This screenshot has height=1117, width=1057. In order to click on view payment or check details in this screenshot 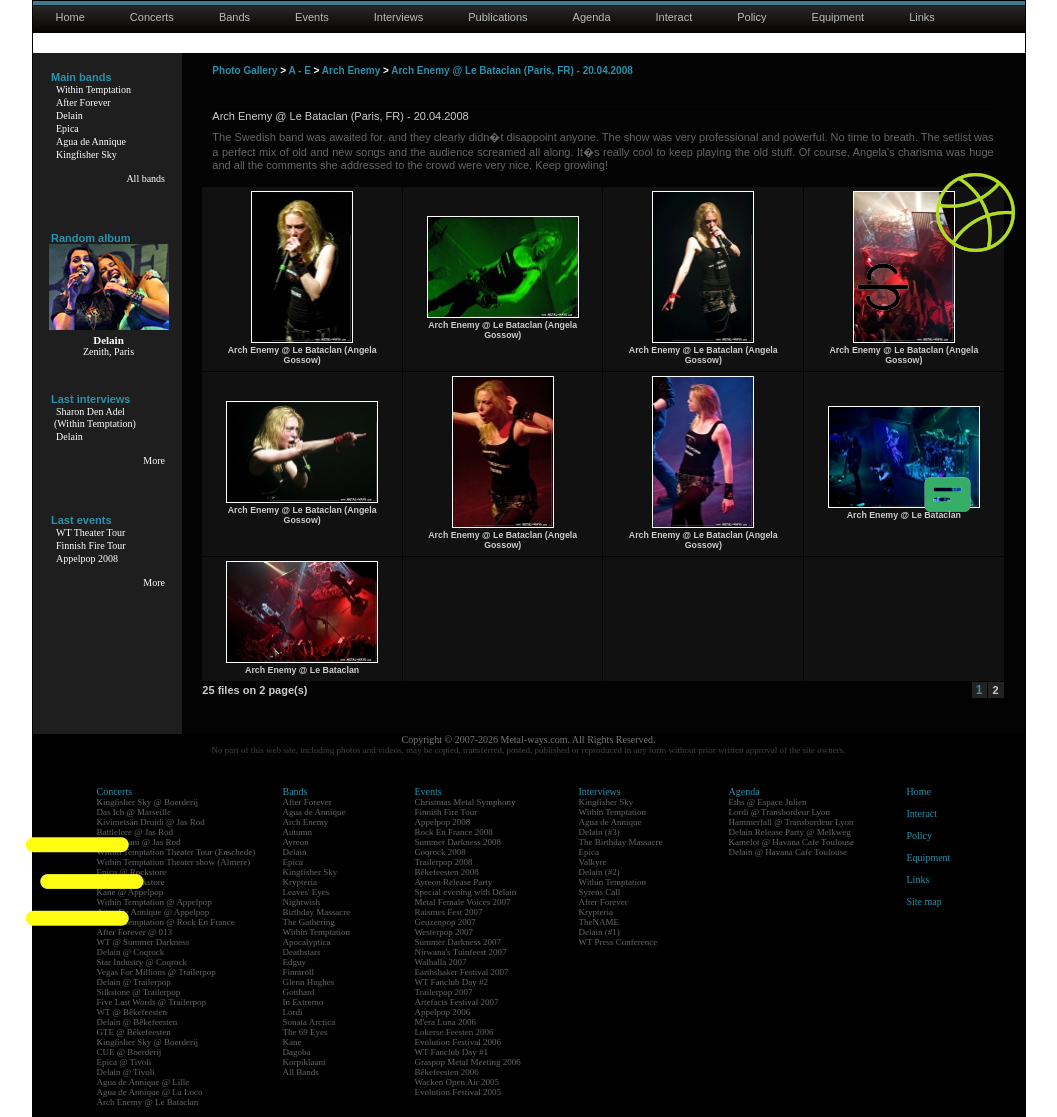, I will do `click(947, 494)`.